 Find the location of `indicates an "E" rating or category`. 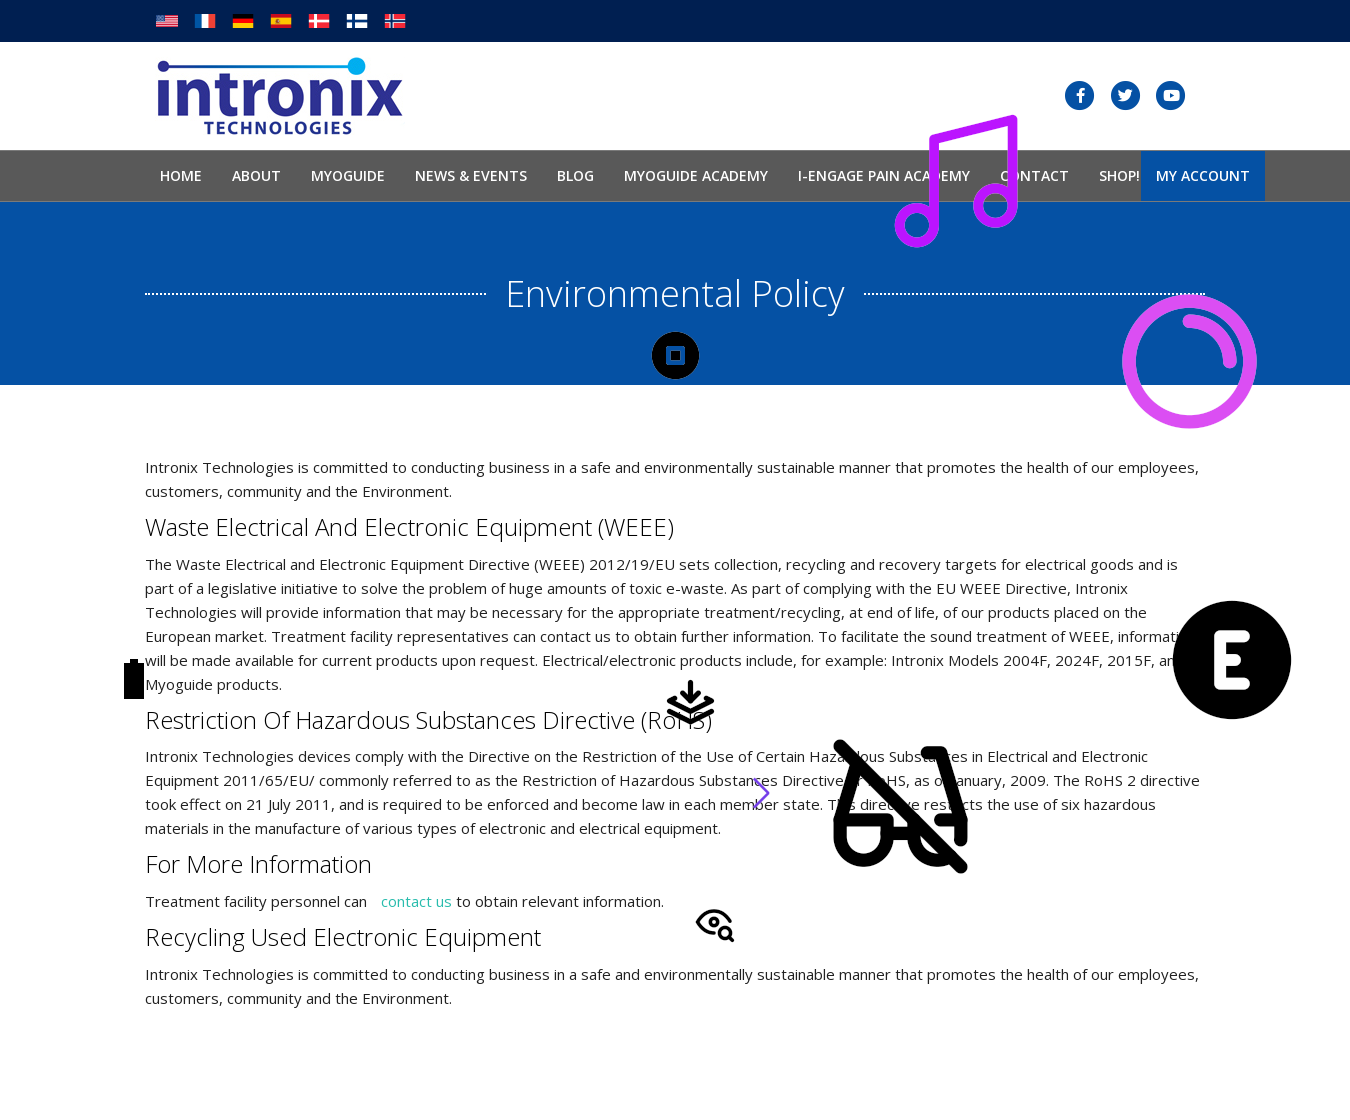

indicates an "E" rating or category is located at coordinates (1232, 660).